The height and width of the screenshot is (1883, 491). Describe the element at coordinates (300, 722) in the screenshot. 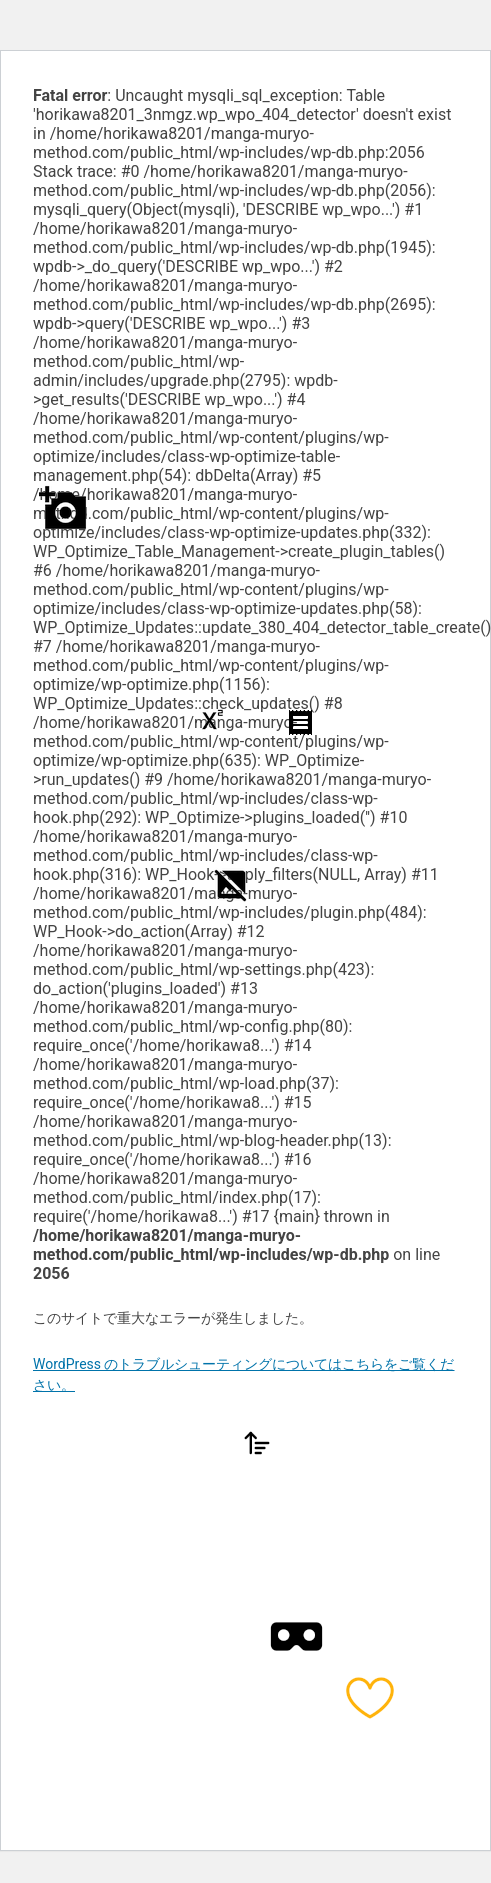

I see `view purchase receipt or transaction history` at that location.